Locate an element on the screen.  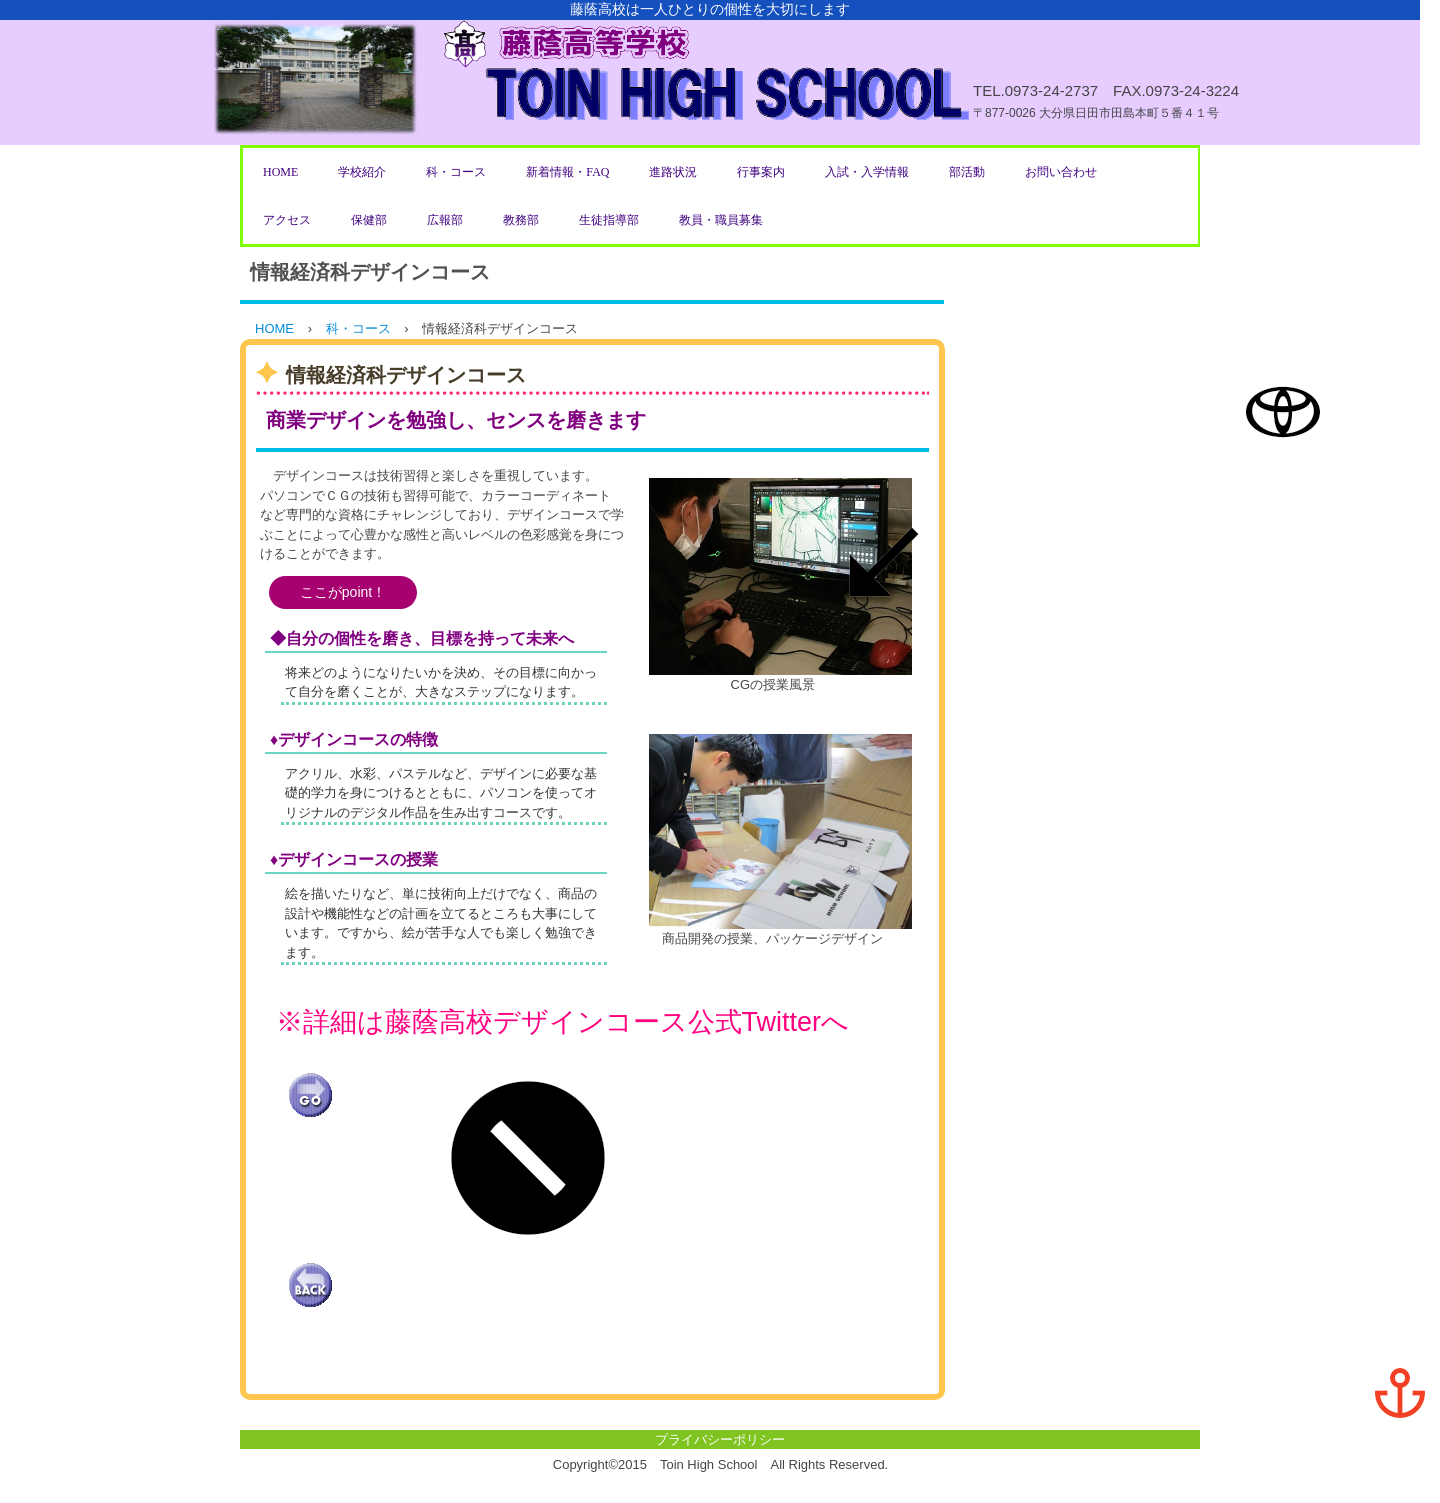
navigate back and down is located at coordinates (882, 563).